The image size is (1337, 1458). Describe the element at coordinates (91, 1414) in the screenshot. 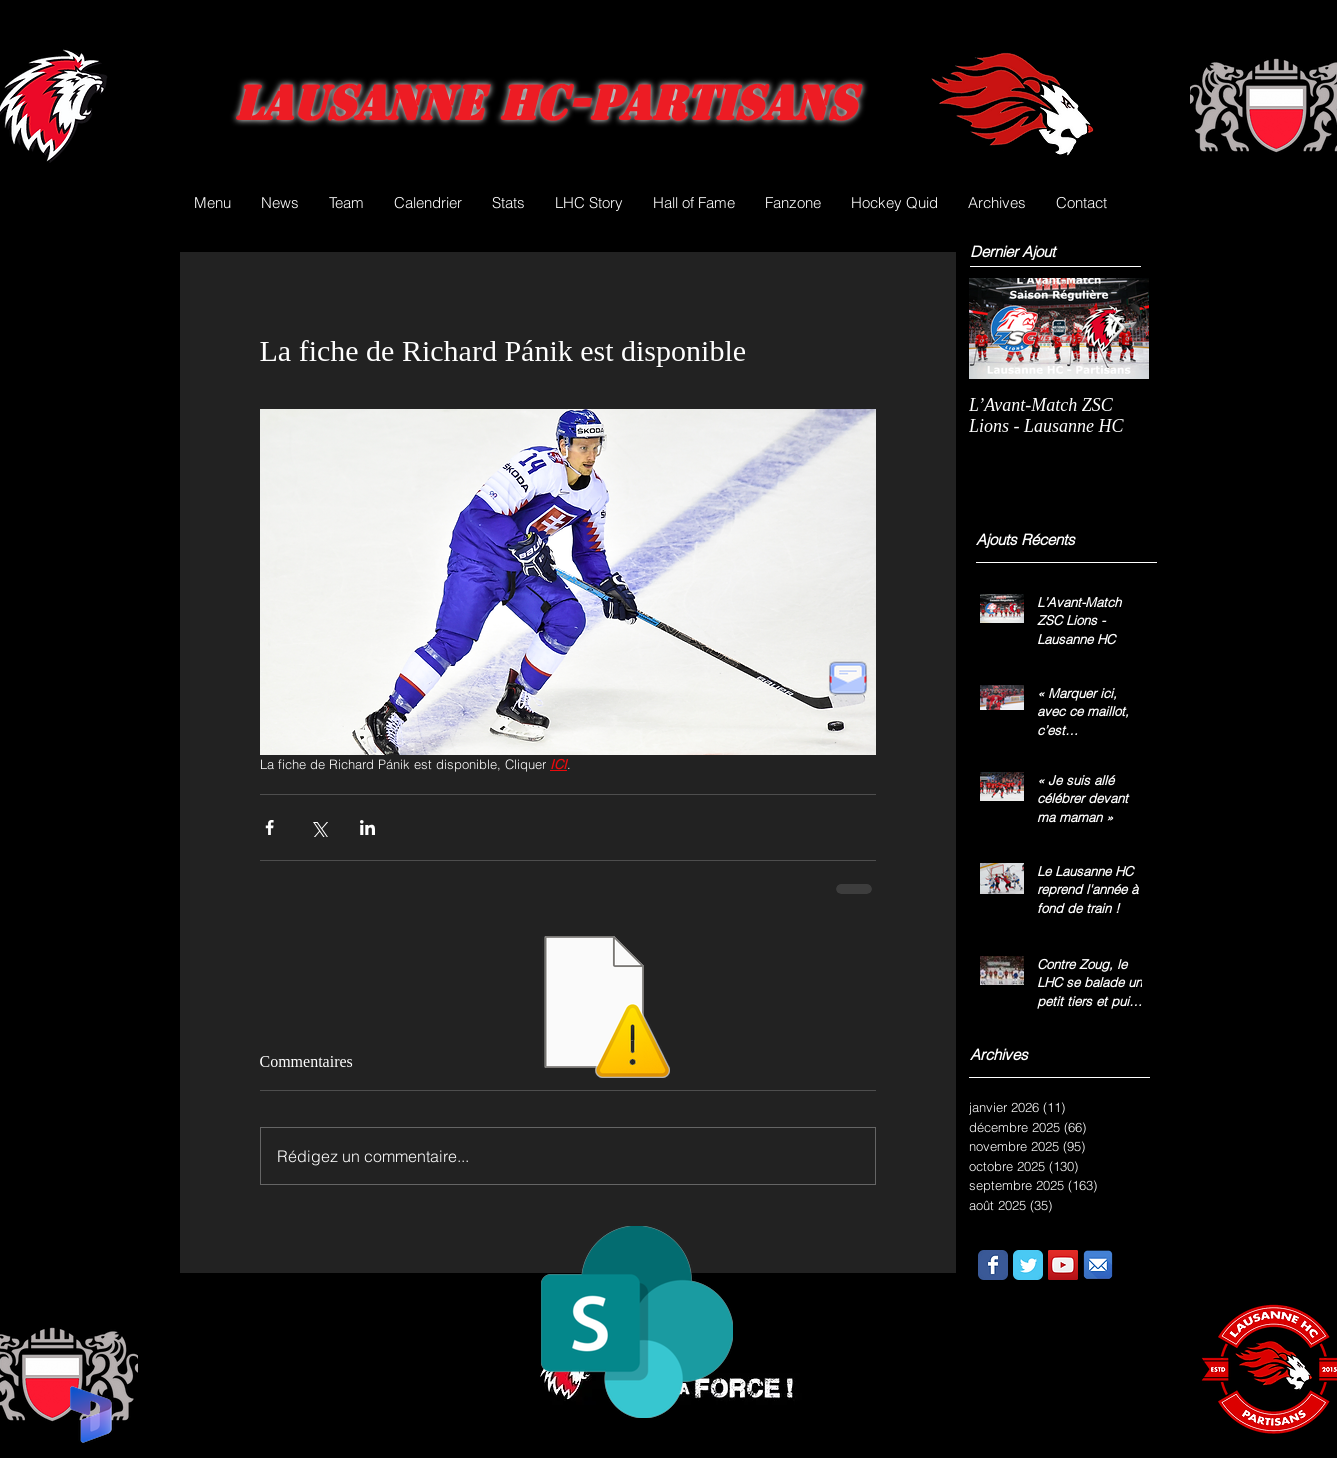

I see `open Microsoft Dynamics app` at that location.